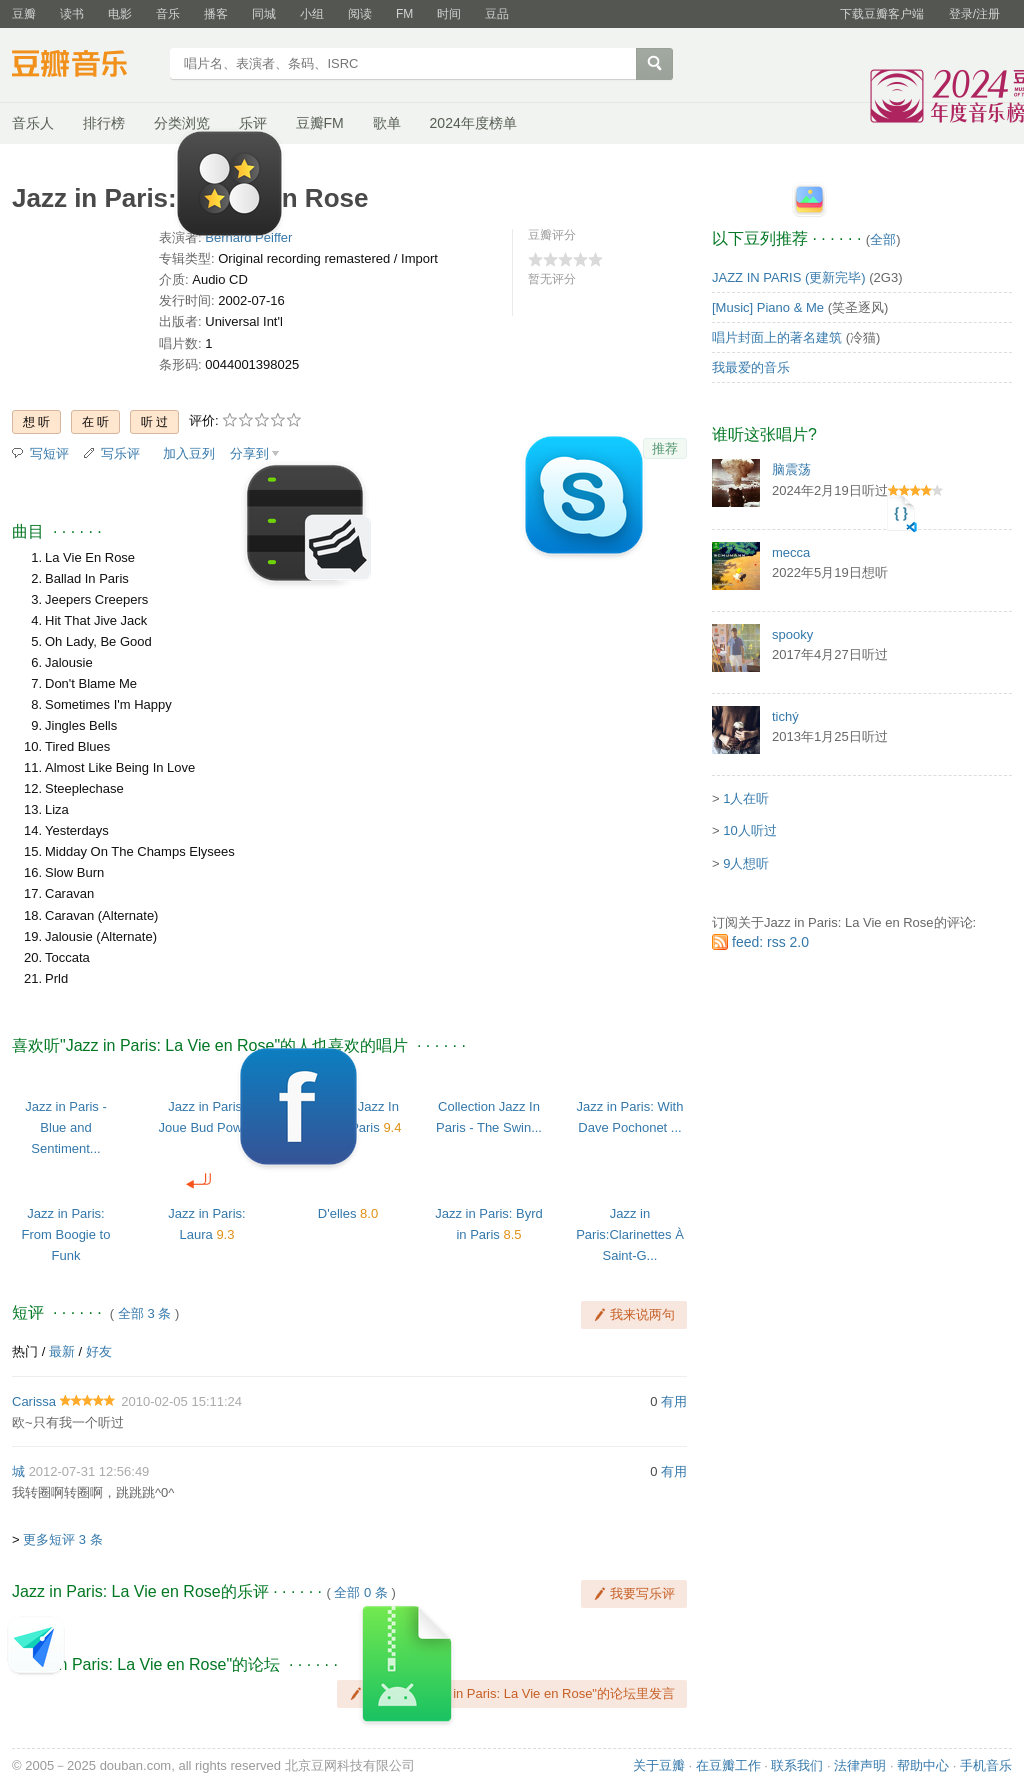  I want to click on open Skype app, so click(584, 495).